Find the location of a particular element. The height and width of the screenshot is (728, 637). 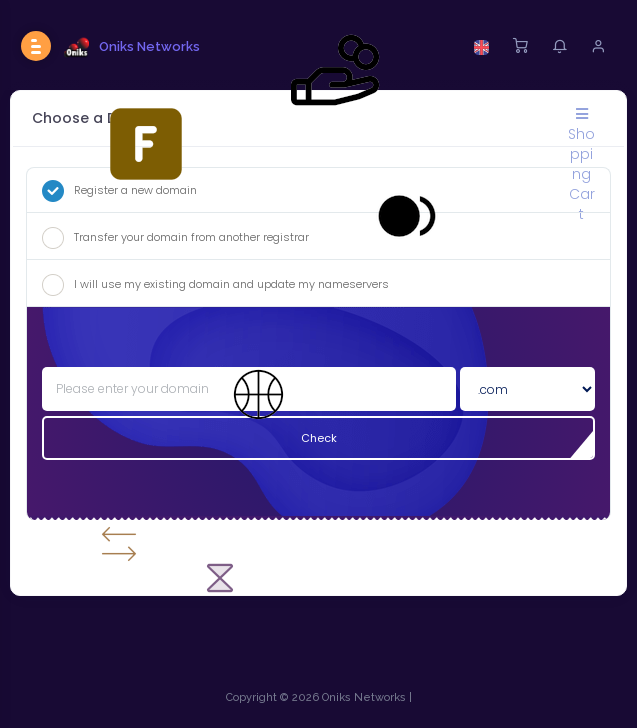

indicates active recording or live broadcast is located at coordinates (407, 216).